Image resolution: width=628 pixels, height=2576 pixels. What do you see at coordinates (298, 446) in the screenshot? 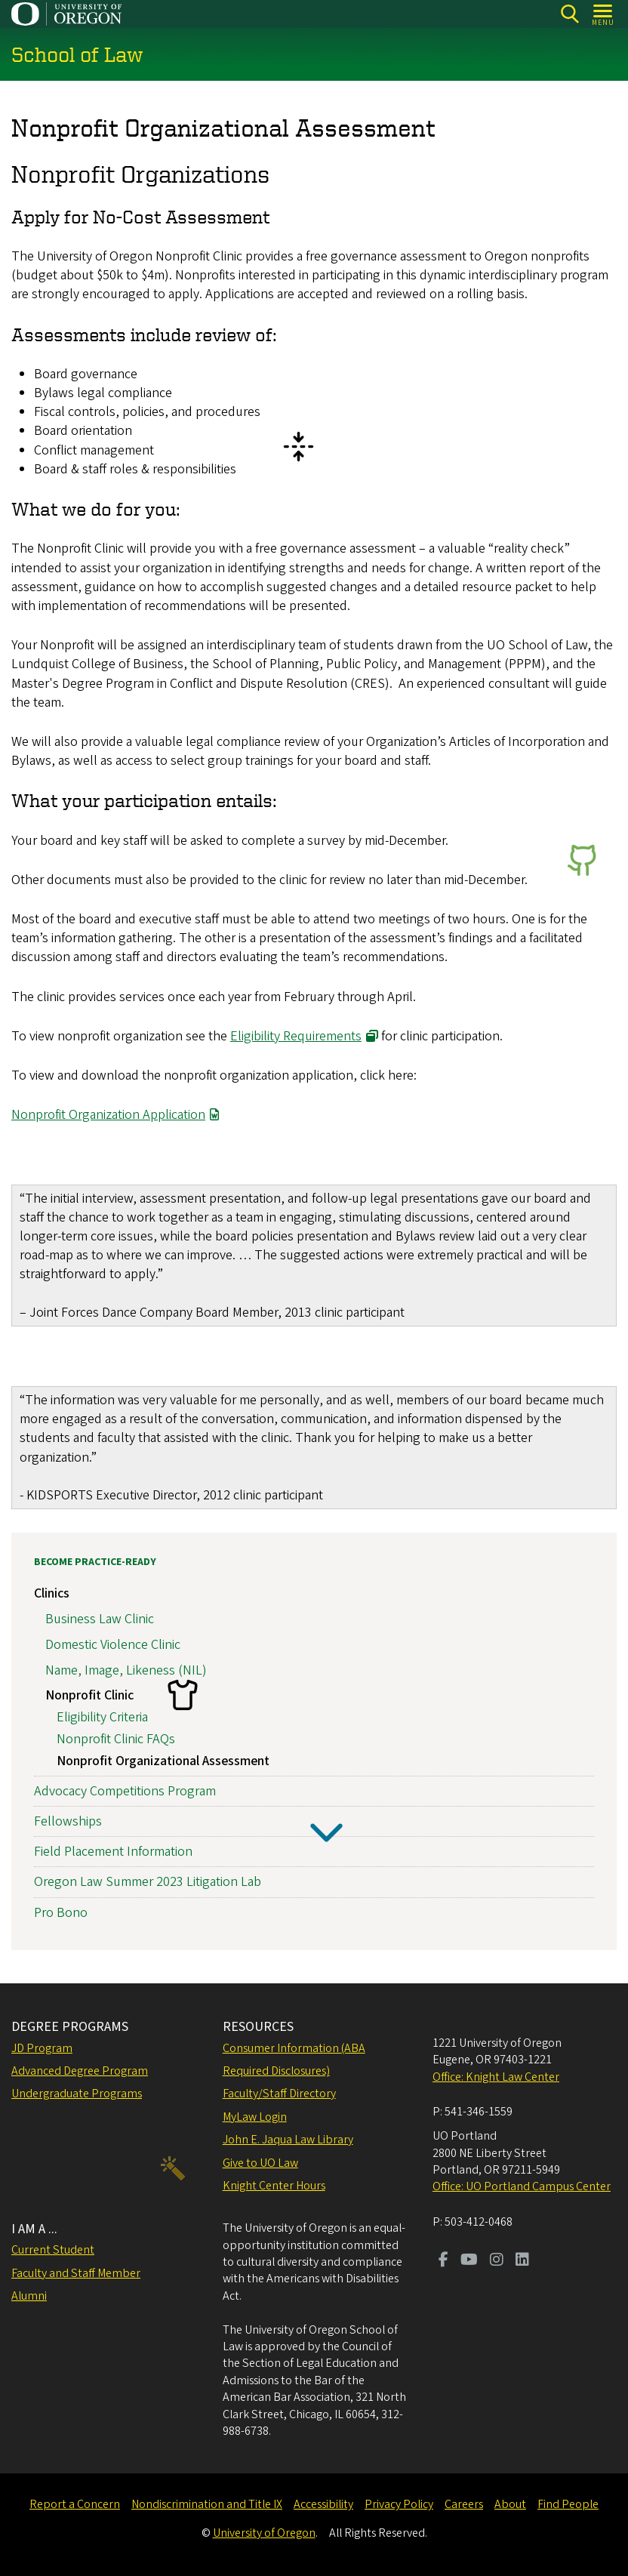
I see `collapse content vertically` at bounding box center [298, 446].